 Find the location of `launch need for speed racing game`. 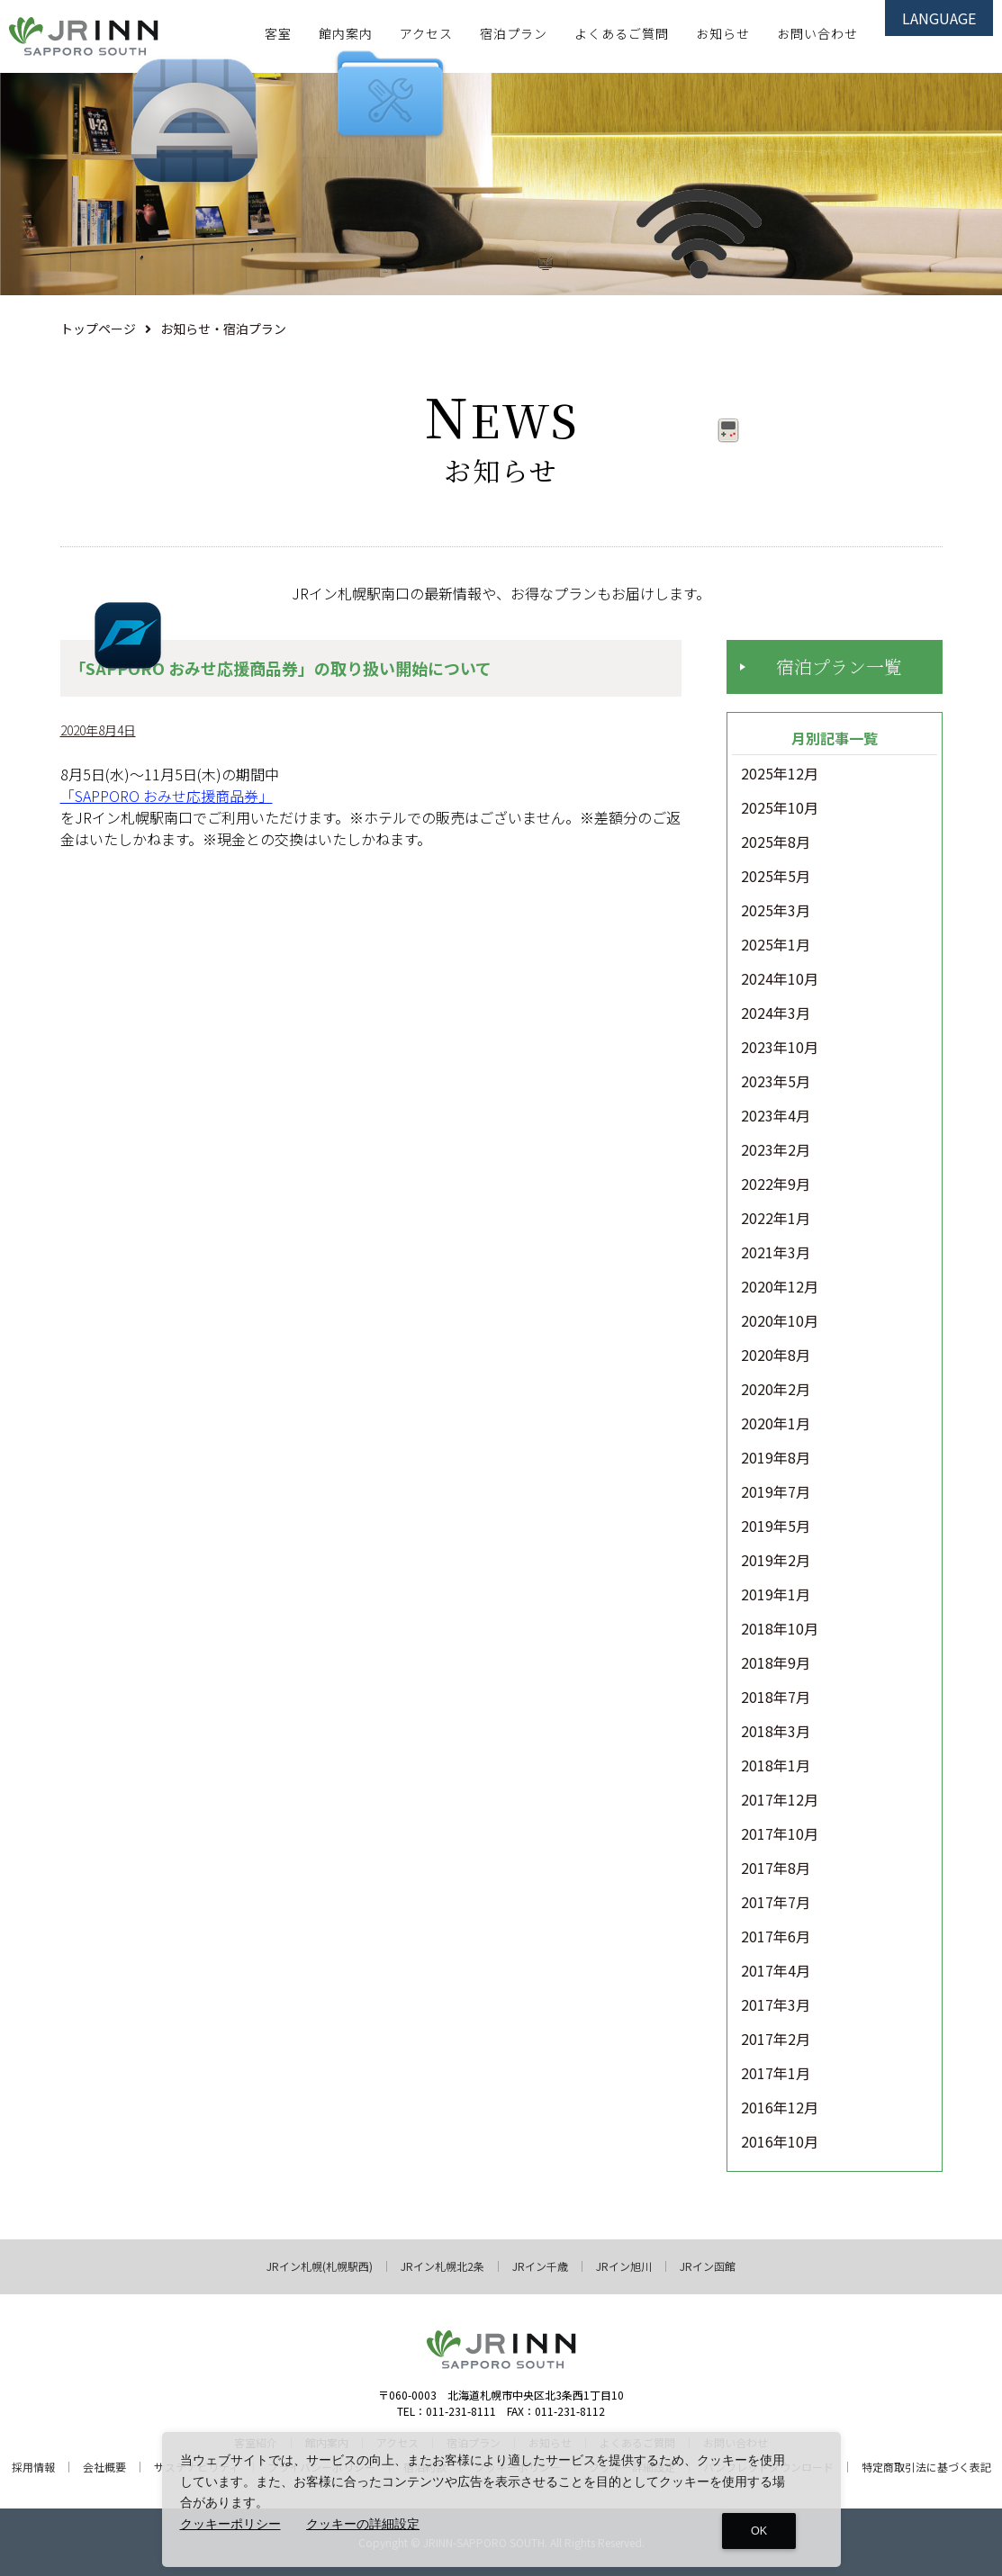

launch need for speed racing game is located at coordinates (128, 635).